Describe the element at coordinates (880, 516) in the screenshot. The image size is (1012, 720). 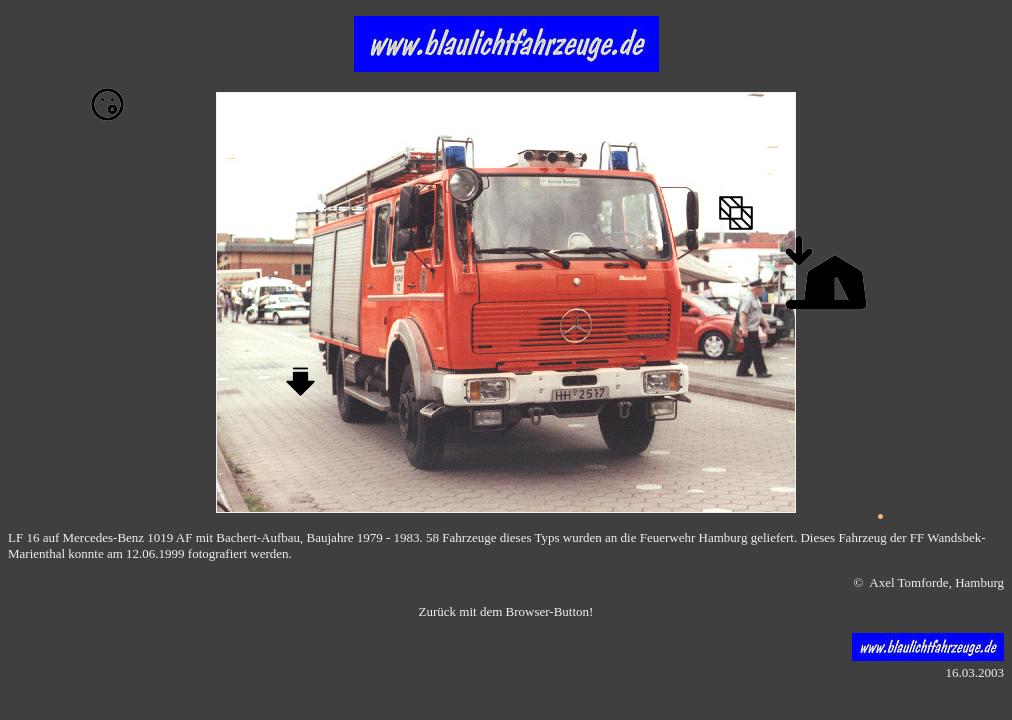
I see `indicates an unread notification or new item` at that location.